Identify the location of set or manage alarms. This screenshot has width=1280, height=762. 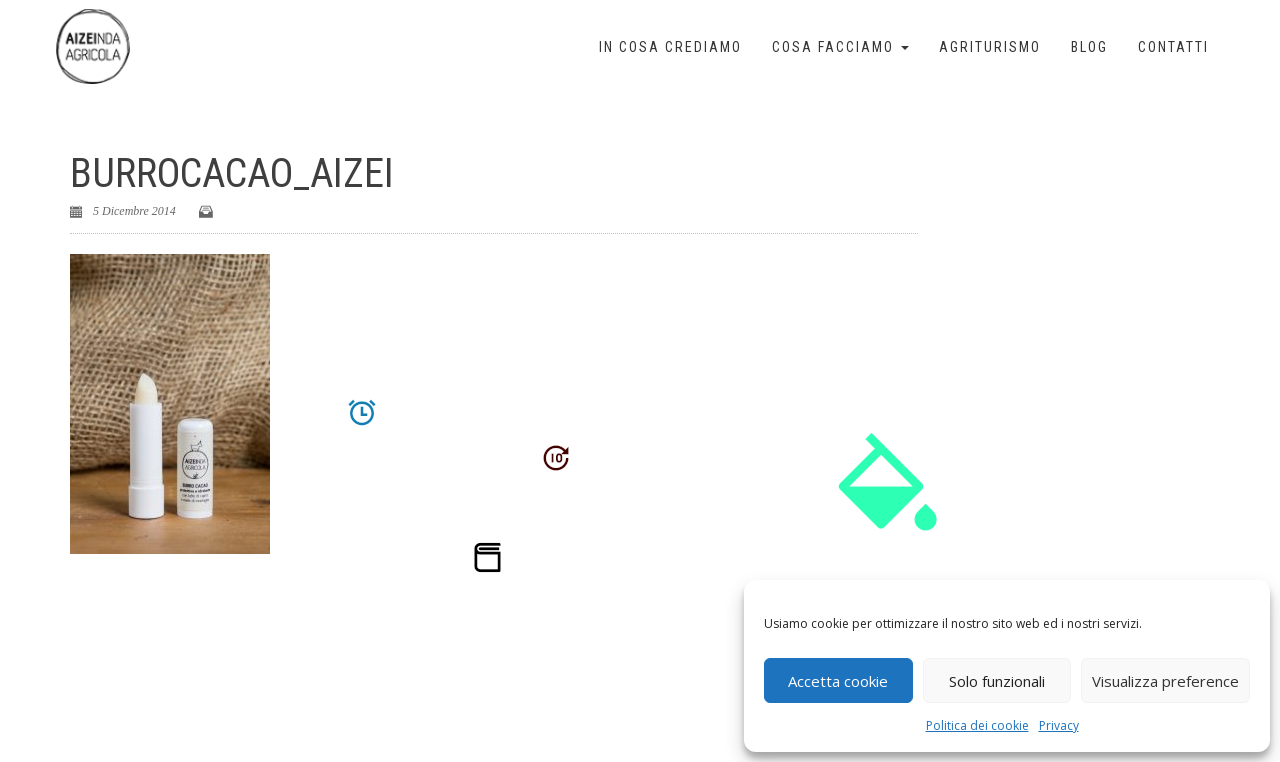
(362, 412).